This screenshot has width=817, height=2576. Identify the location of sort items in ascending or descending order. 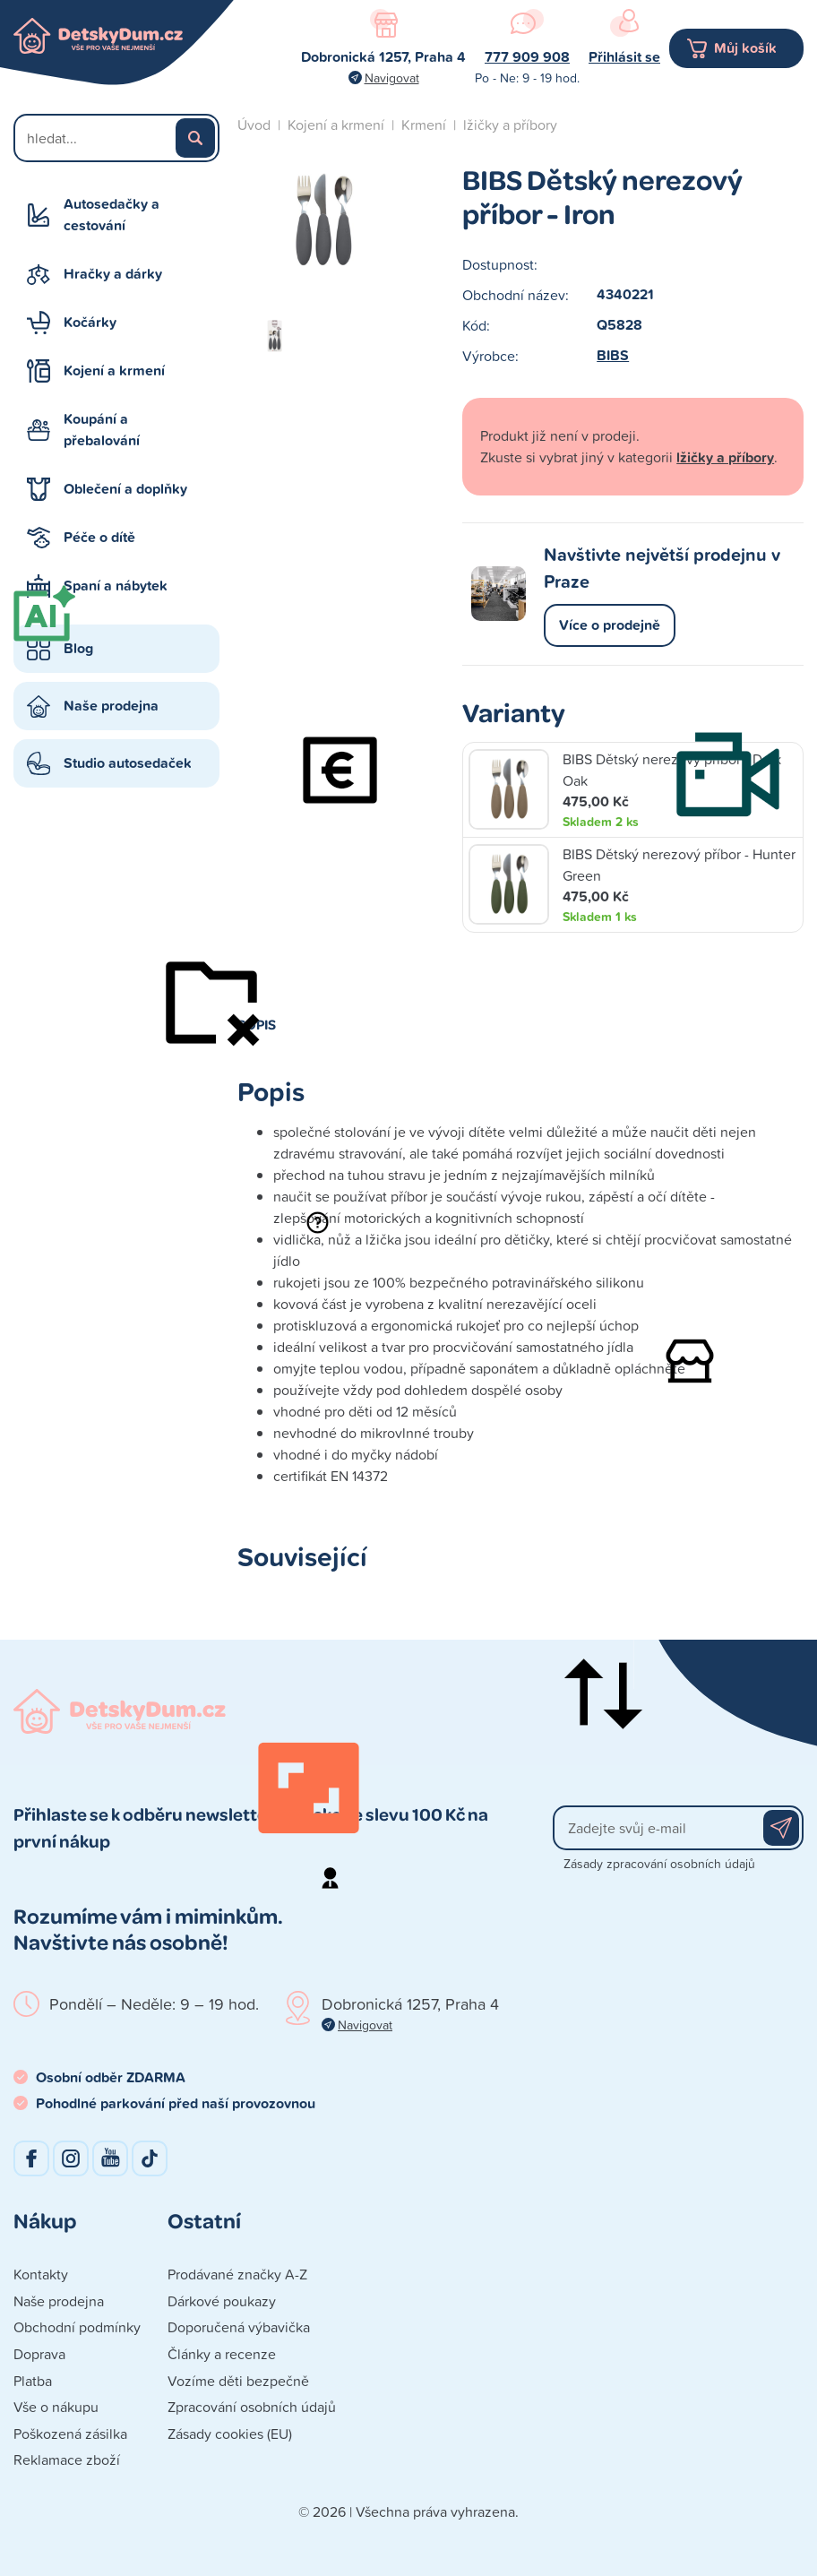
(603, 1693).